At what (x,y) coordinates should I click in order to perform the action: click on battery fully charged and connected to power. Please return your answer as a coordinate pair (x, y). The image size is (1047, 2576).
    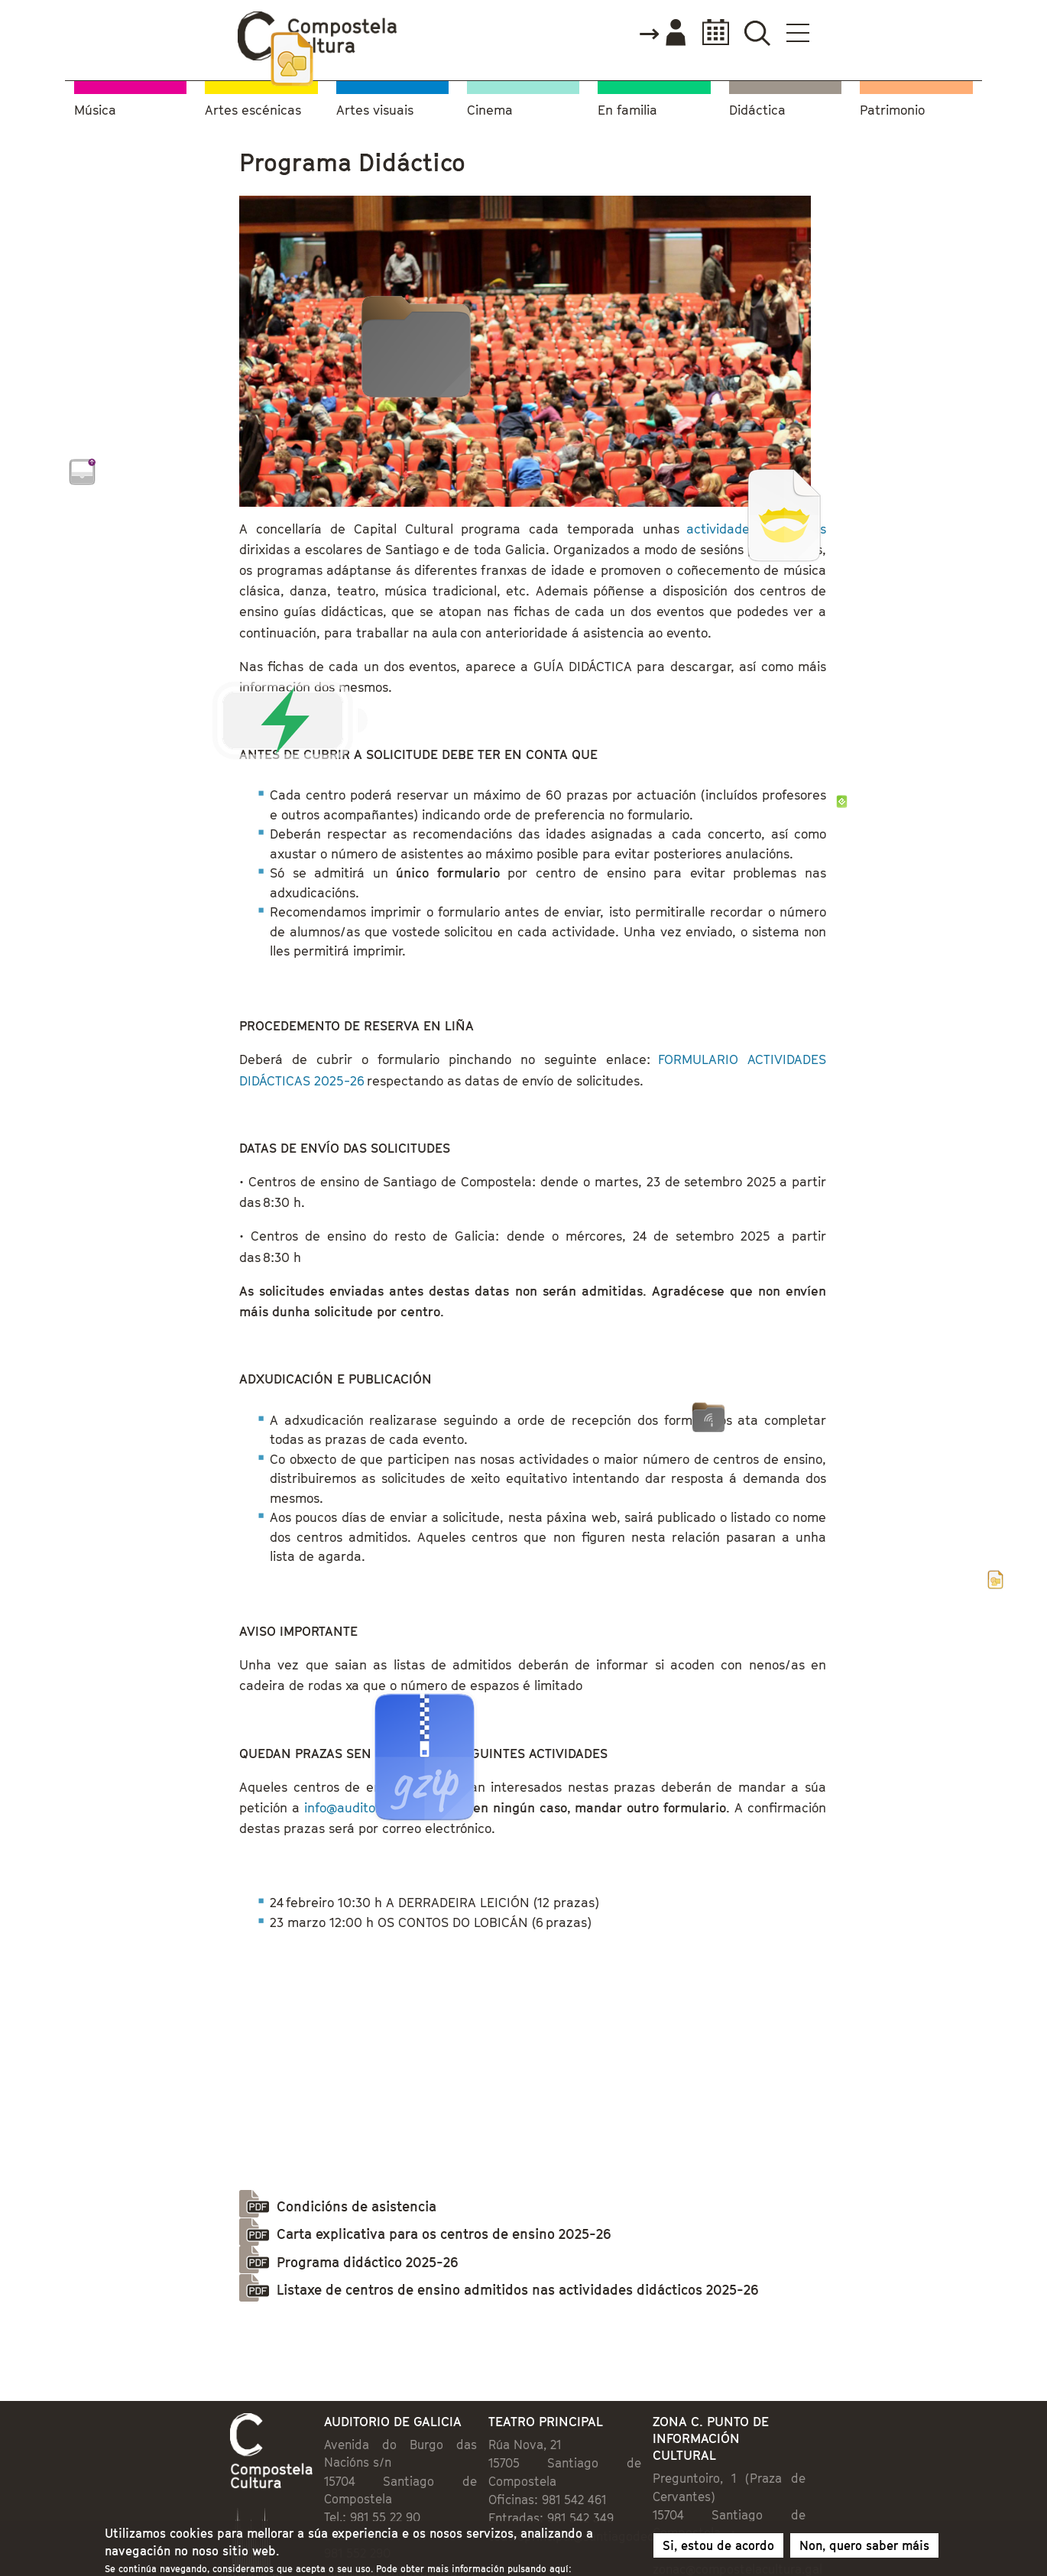
    Looking at the image, I should click on (290, 720).